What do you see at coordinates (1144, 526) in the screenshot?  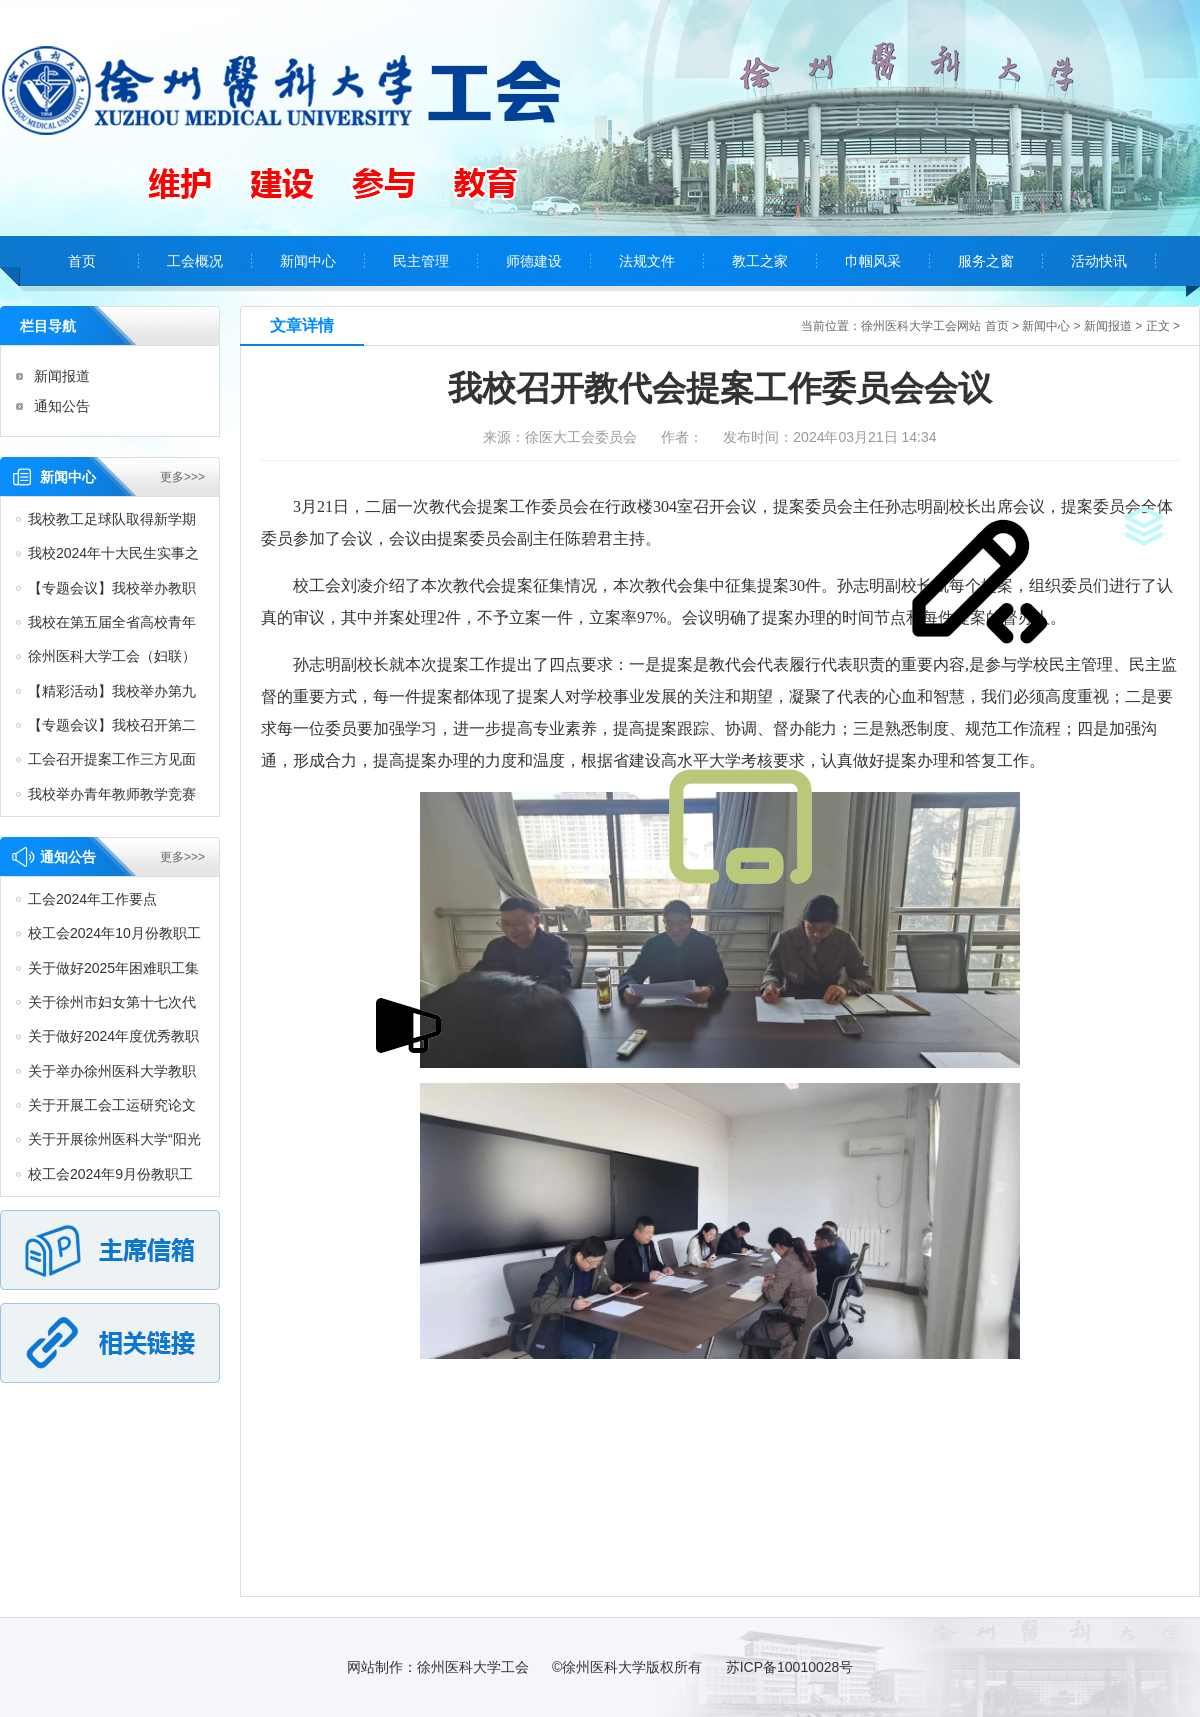 I see `view stacked layers or content` at bounding box center [1144, 526].